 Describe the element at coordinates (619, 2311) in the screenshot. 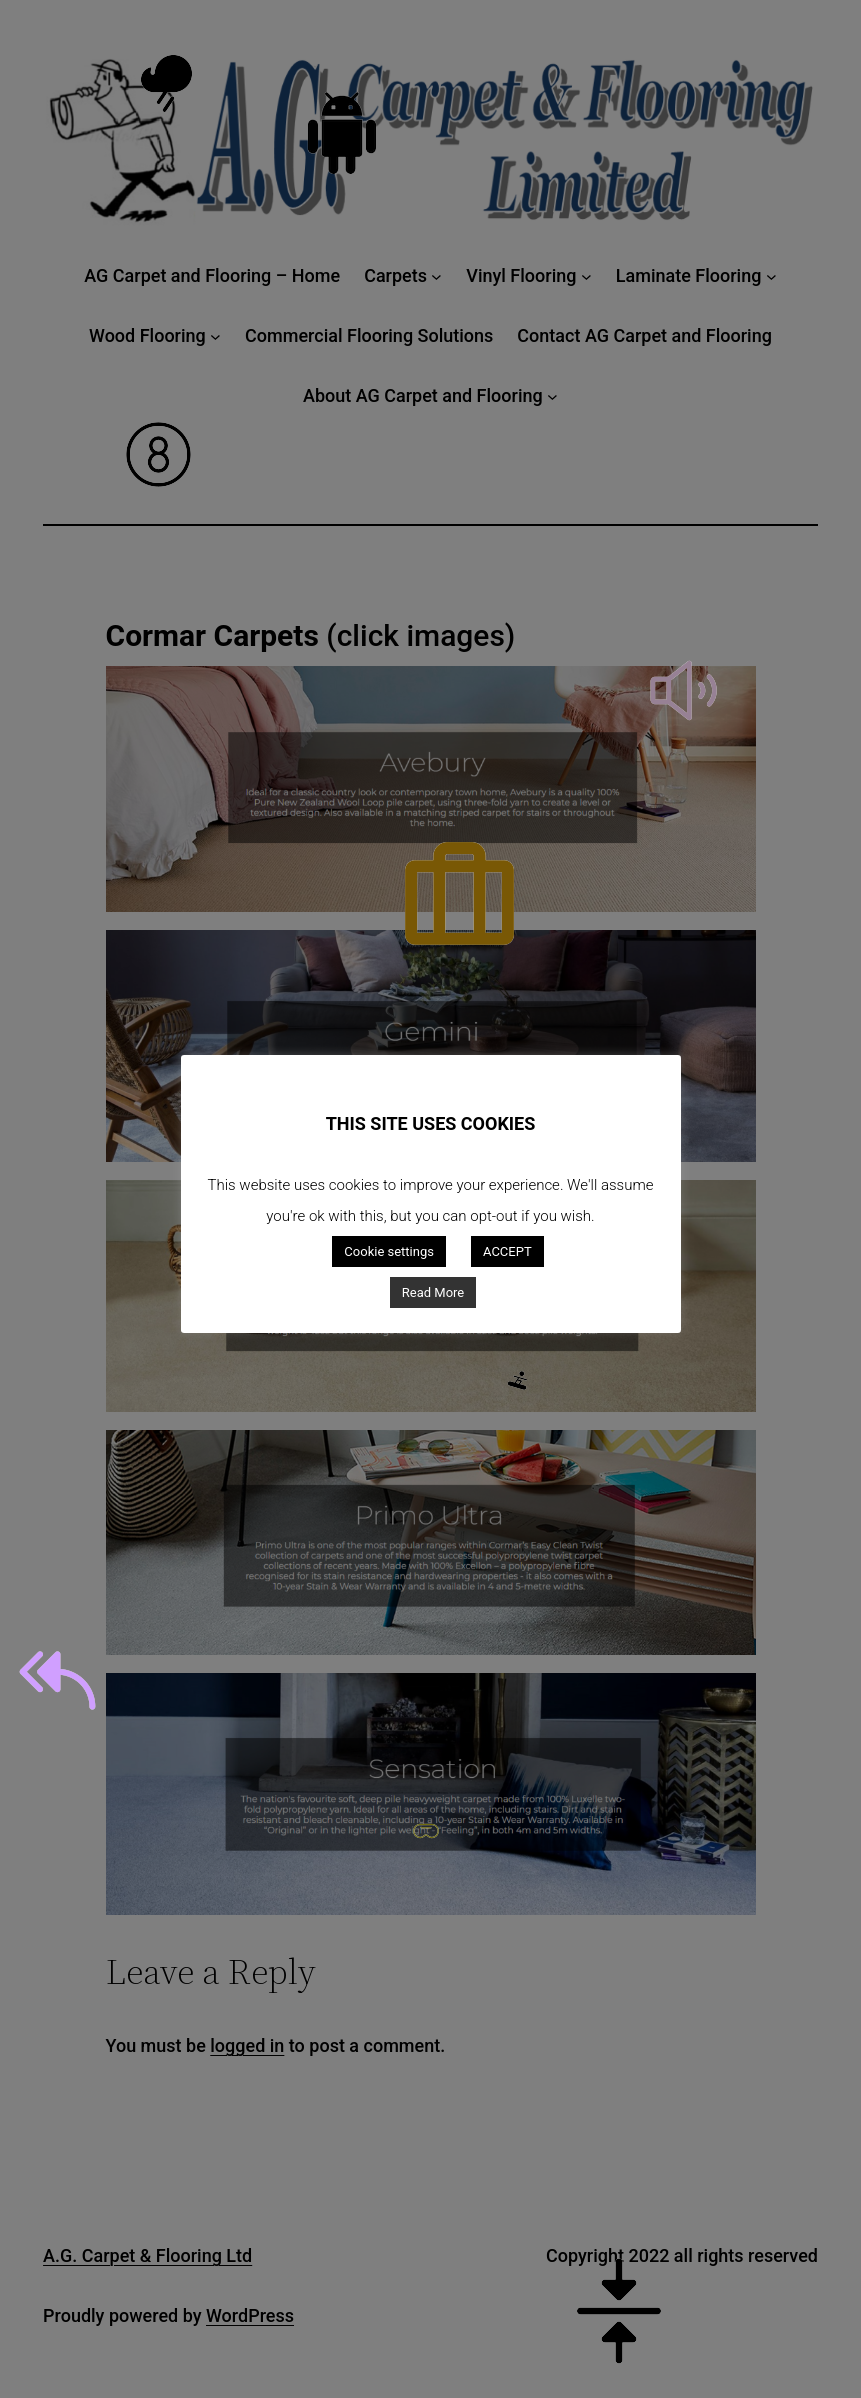

I see `collapse content vertically` at that location.